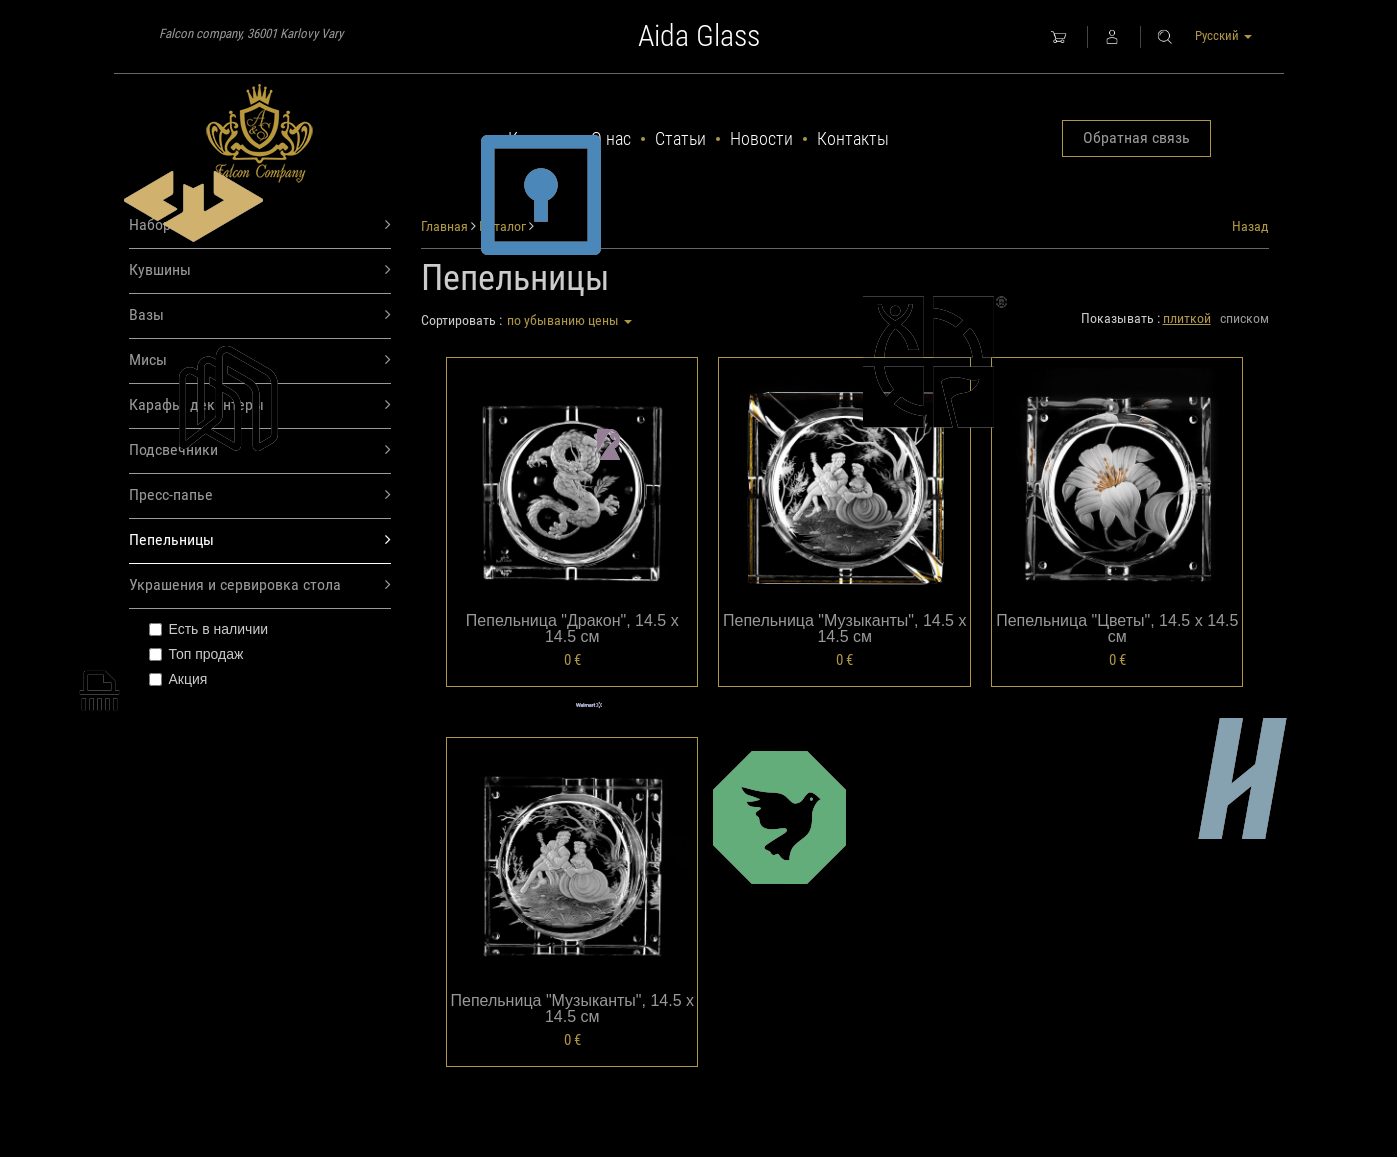  What do you see at coordinates (589, 705) in the screenshot?
I see `open the Walmart app` at bounding box center [589, 705].